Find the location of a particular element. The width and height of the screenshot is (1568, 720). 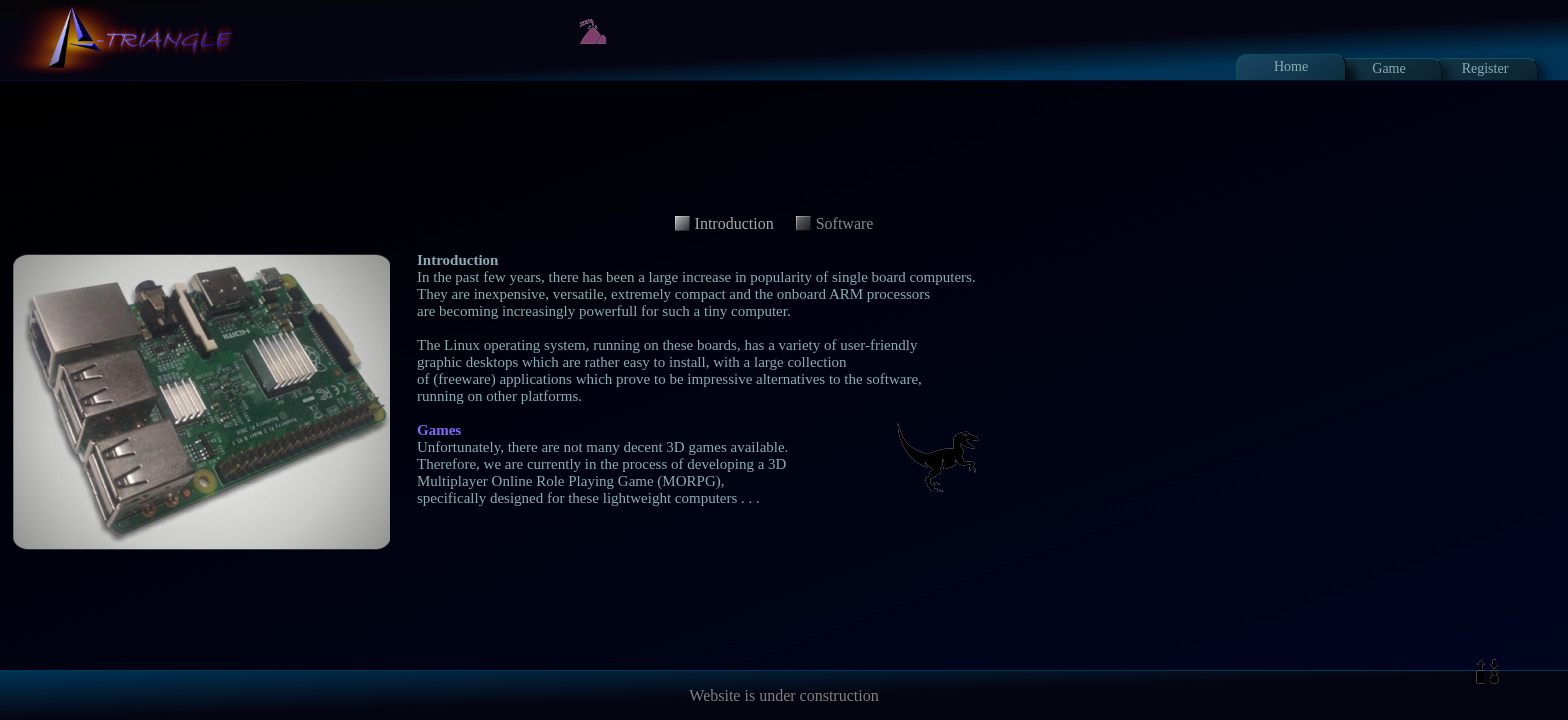

manage resource stockpiles is located at coordinates (593, 31).